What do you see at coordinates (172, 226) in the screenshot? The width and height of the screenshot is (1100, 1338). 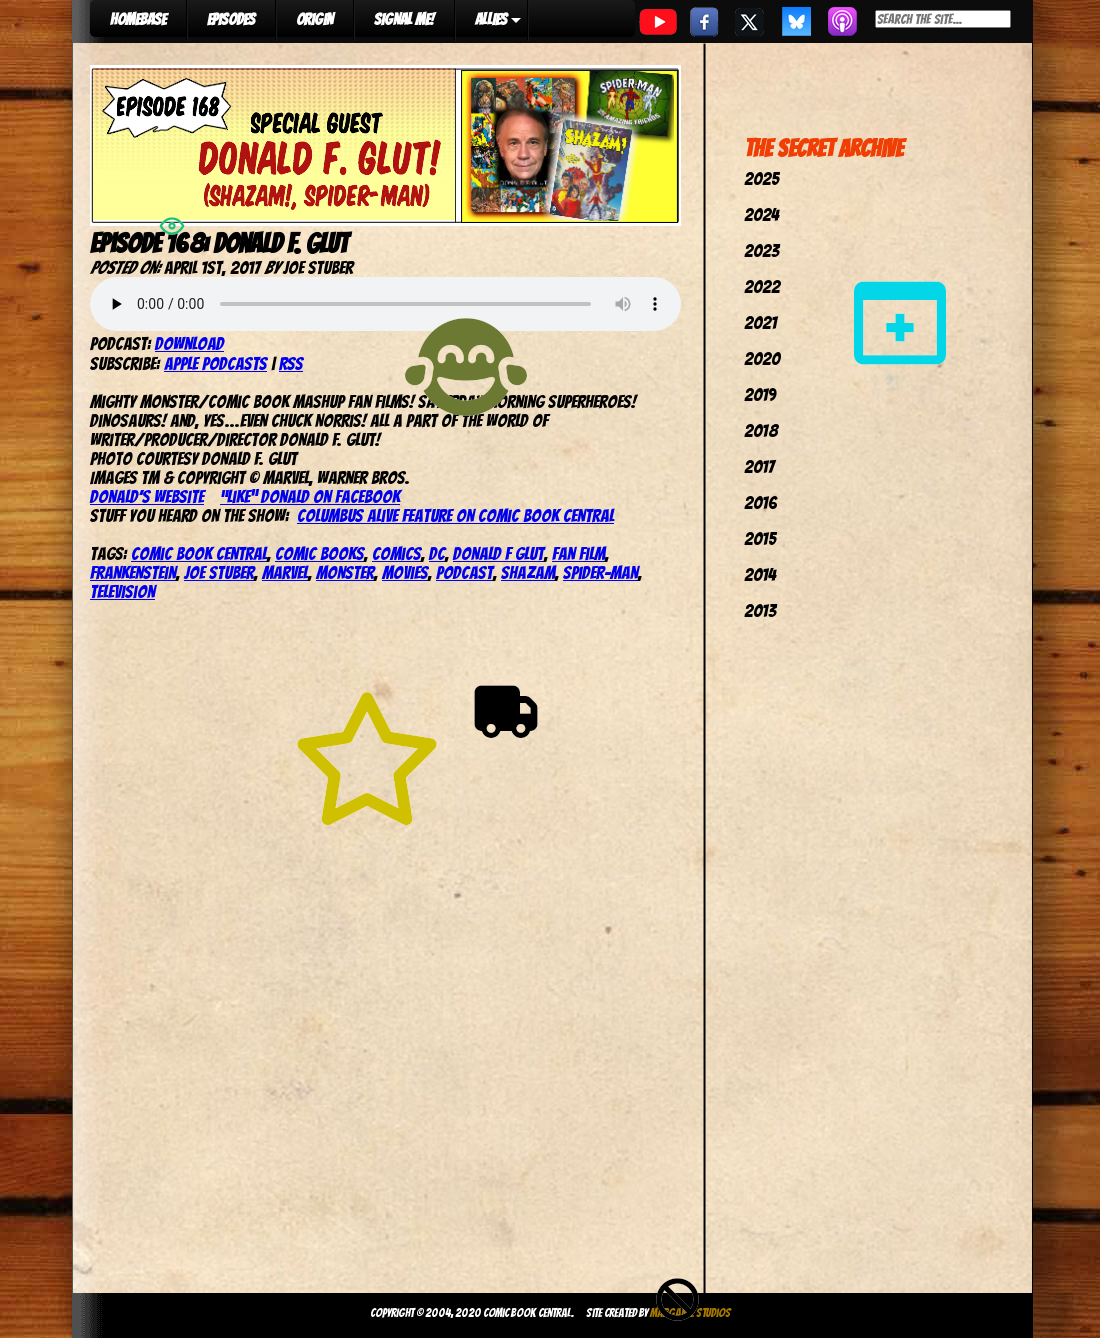 I see `view or preview content` at bounding box center [172, 226].